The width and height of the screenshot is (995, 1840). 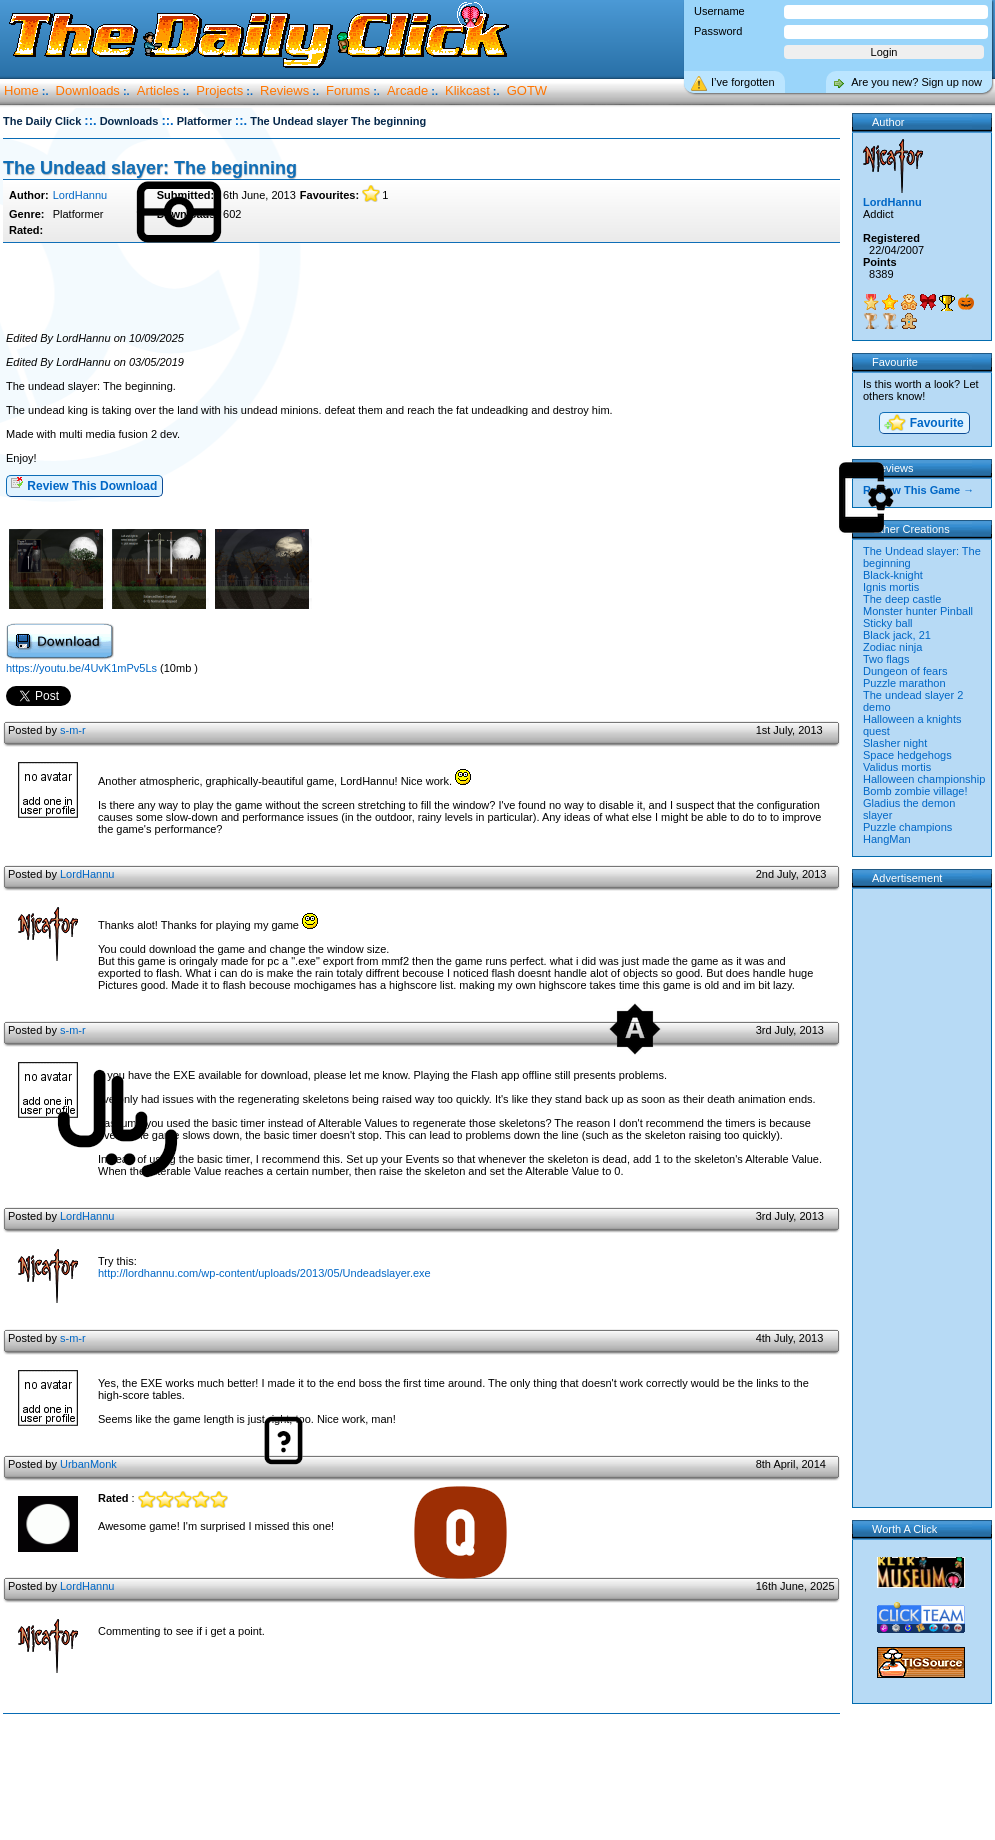 What do you see at coordinates (635, 1029) in the screenshot?
I see `enable automatic brightness adjustment` at bounding box center [635, 1029].